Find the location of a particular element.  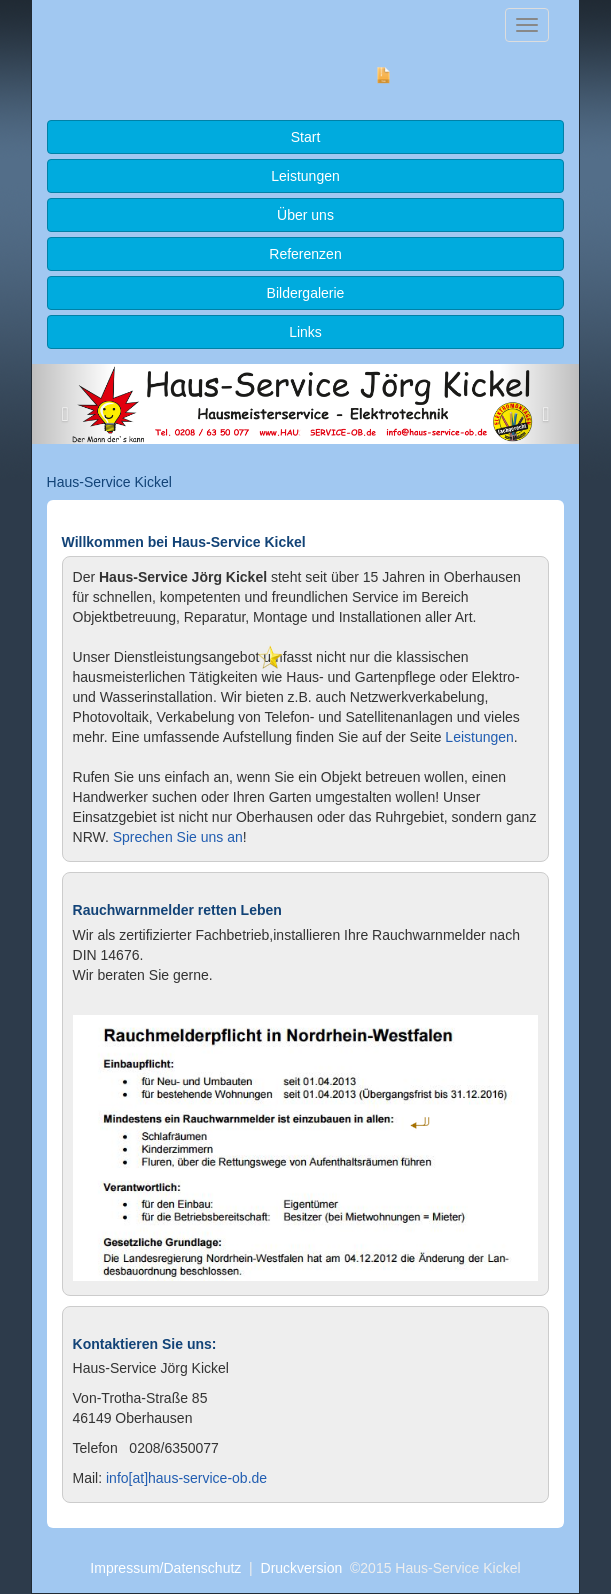

a compressed archive file in THA format is located at coordinates (383, 75).